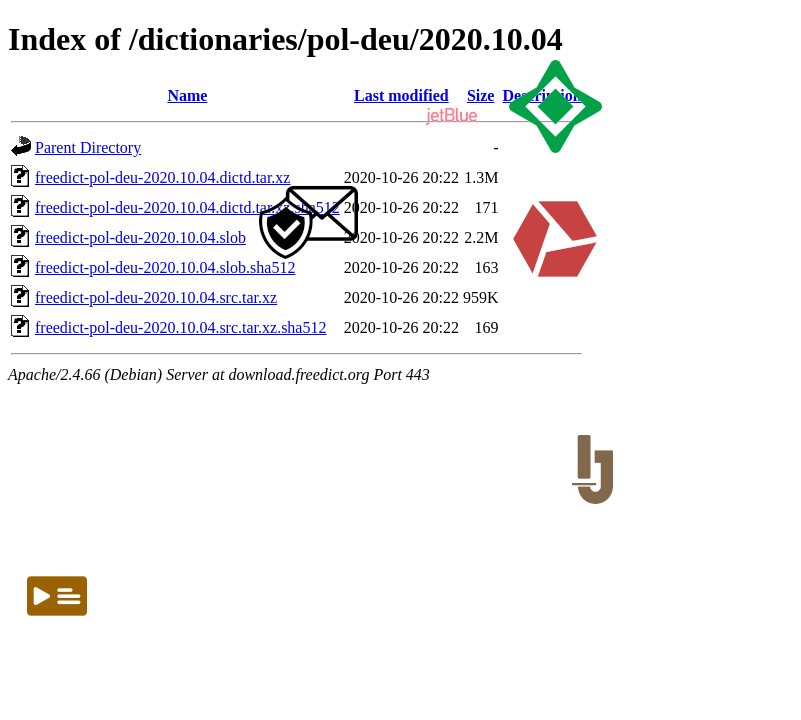  I want to click on openmined logo - an open-source privacy-focused AI platform, so click(555, 106).